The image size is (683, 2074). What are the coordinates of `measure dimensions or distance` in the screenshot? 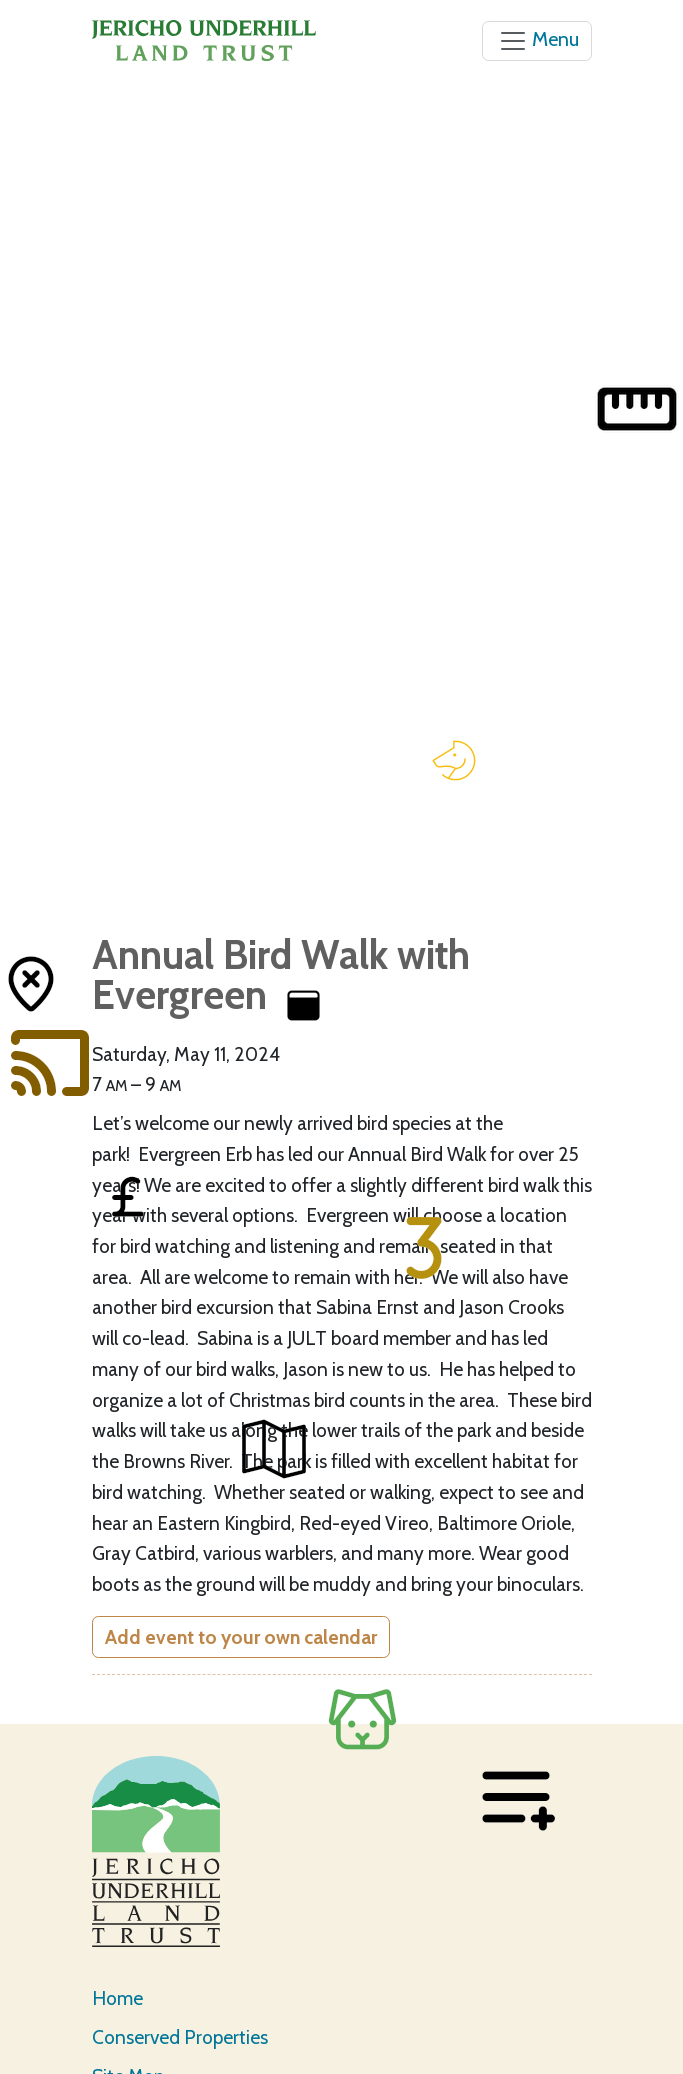 It's located at (637, 409).